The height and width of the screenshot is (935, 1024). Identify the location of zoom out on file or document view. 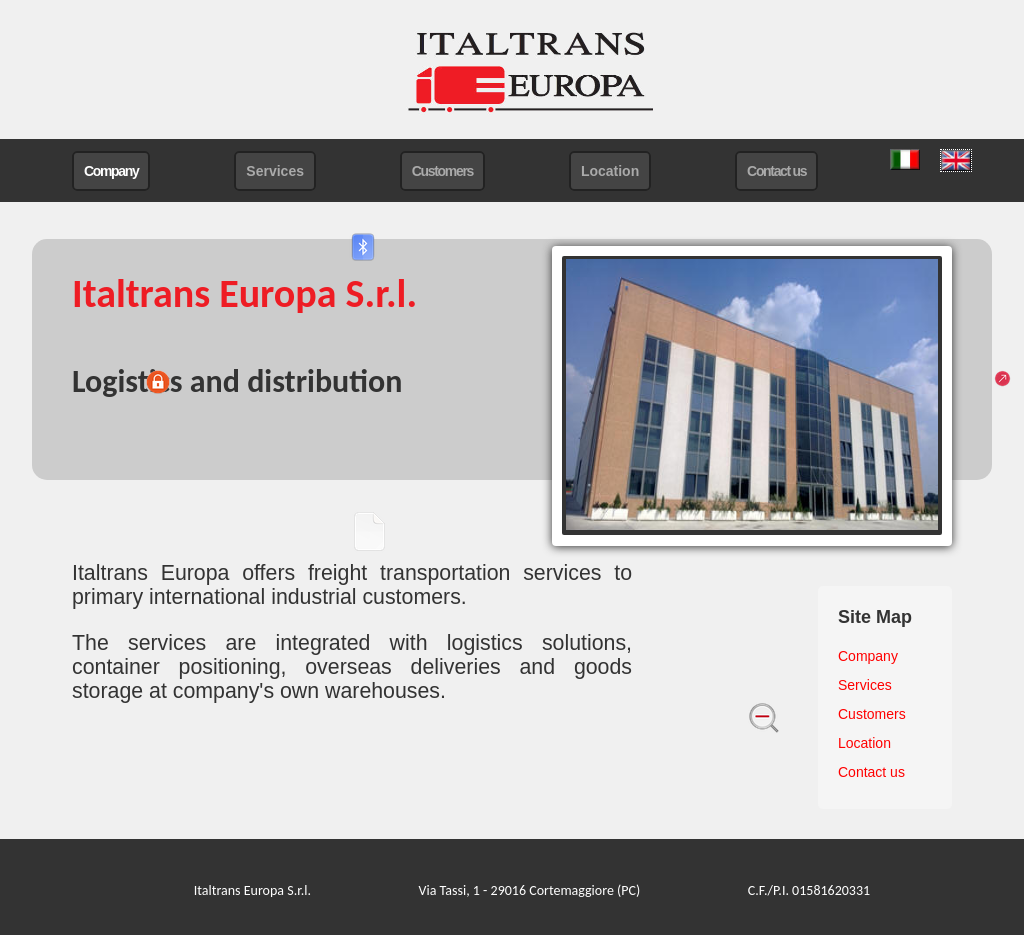
(764, 718).